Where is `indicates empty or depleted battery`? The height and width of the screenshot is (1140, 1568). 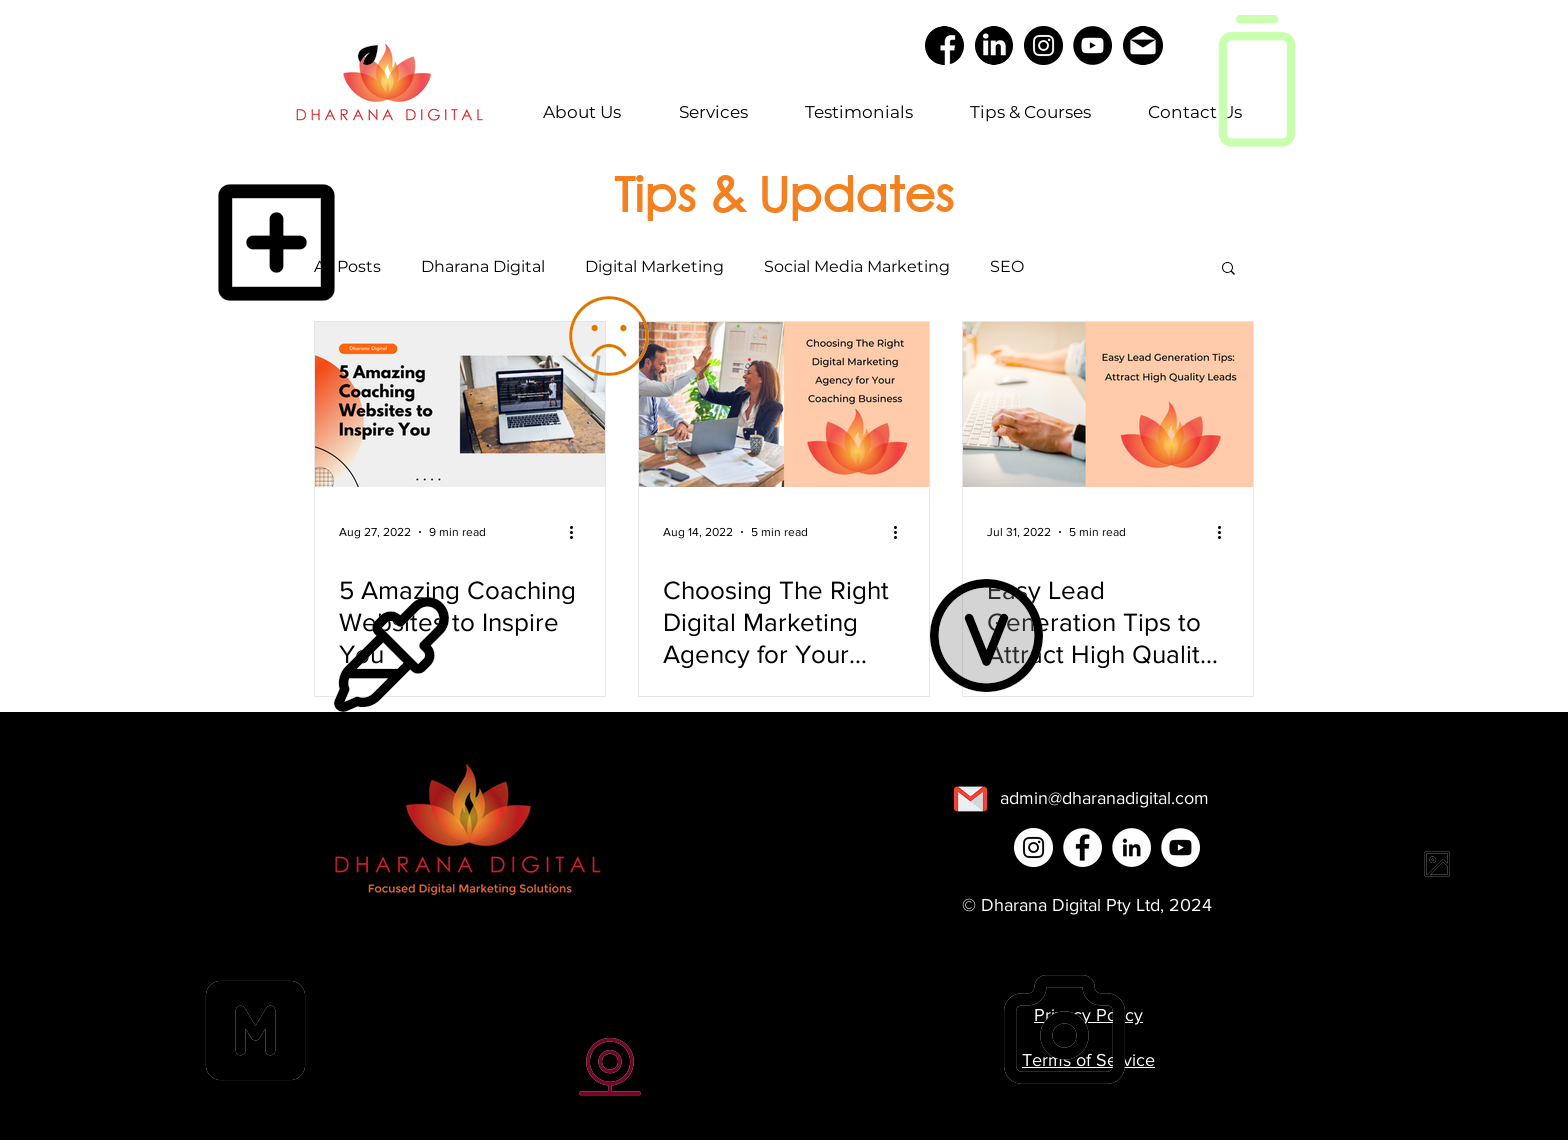 indicates empty or depleted battery is located at coordinates (1257, 83).